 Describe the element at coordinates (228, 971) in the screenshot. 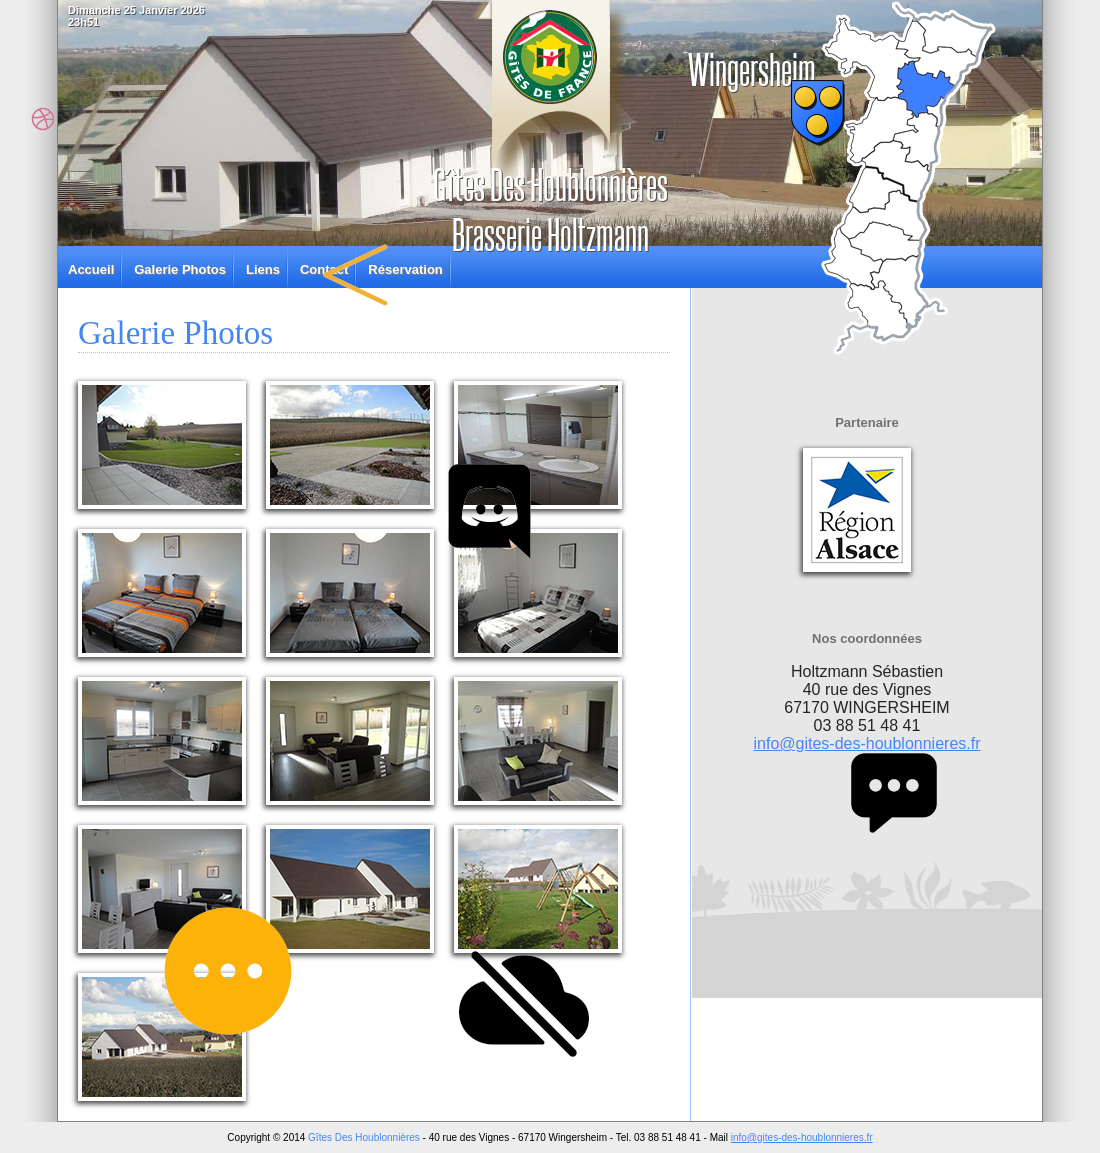

I see `access more options or actions` at that location.